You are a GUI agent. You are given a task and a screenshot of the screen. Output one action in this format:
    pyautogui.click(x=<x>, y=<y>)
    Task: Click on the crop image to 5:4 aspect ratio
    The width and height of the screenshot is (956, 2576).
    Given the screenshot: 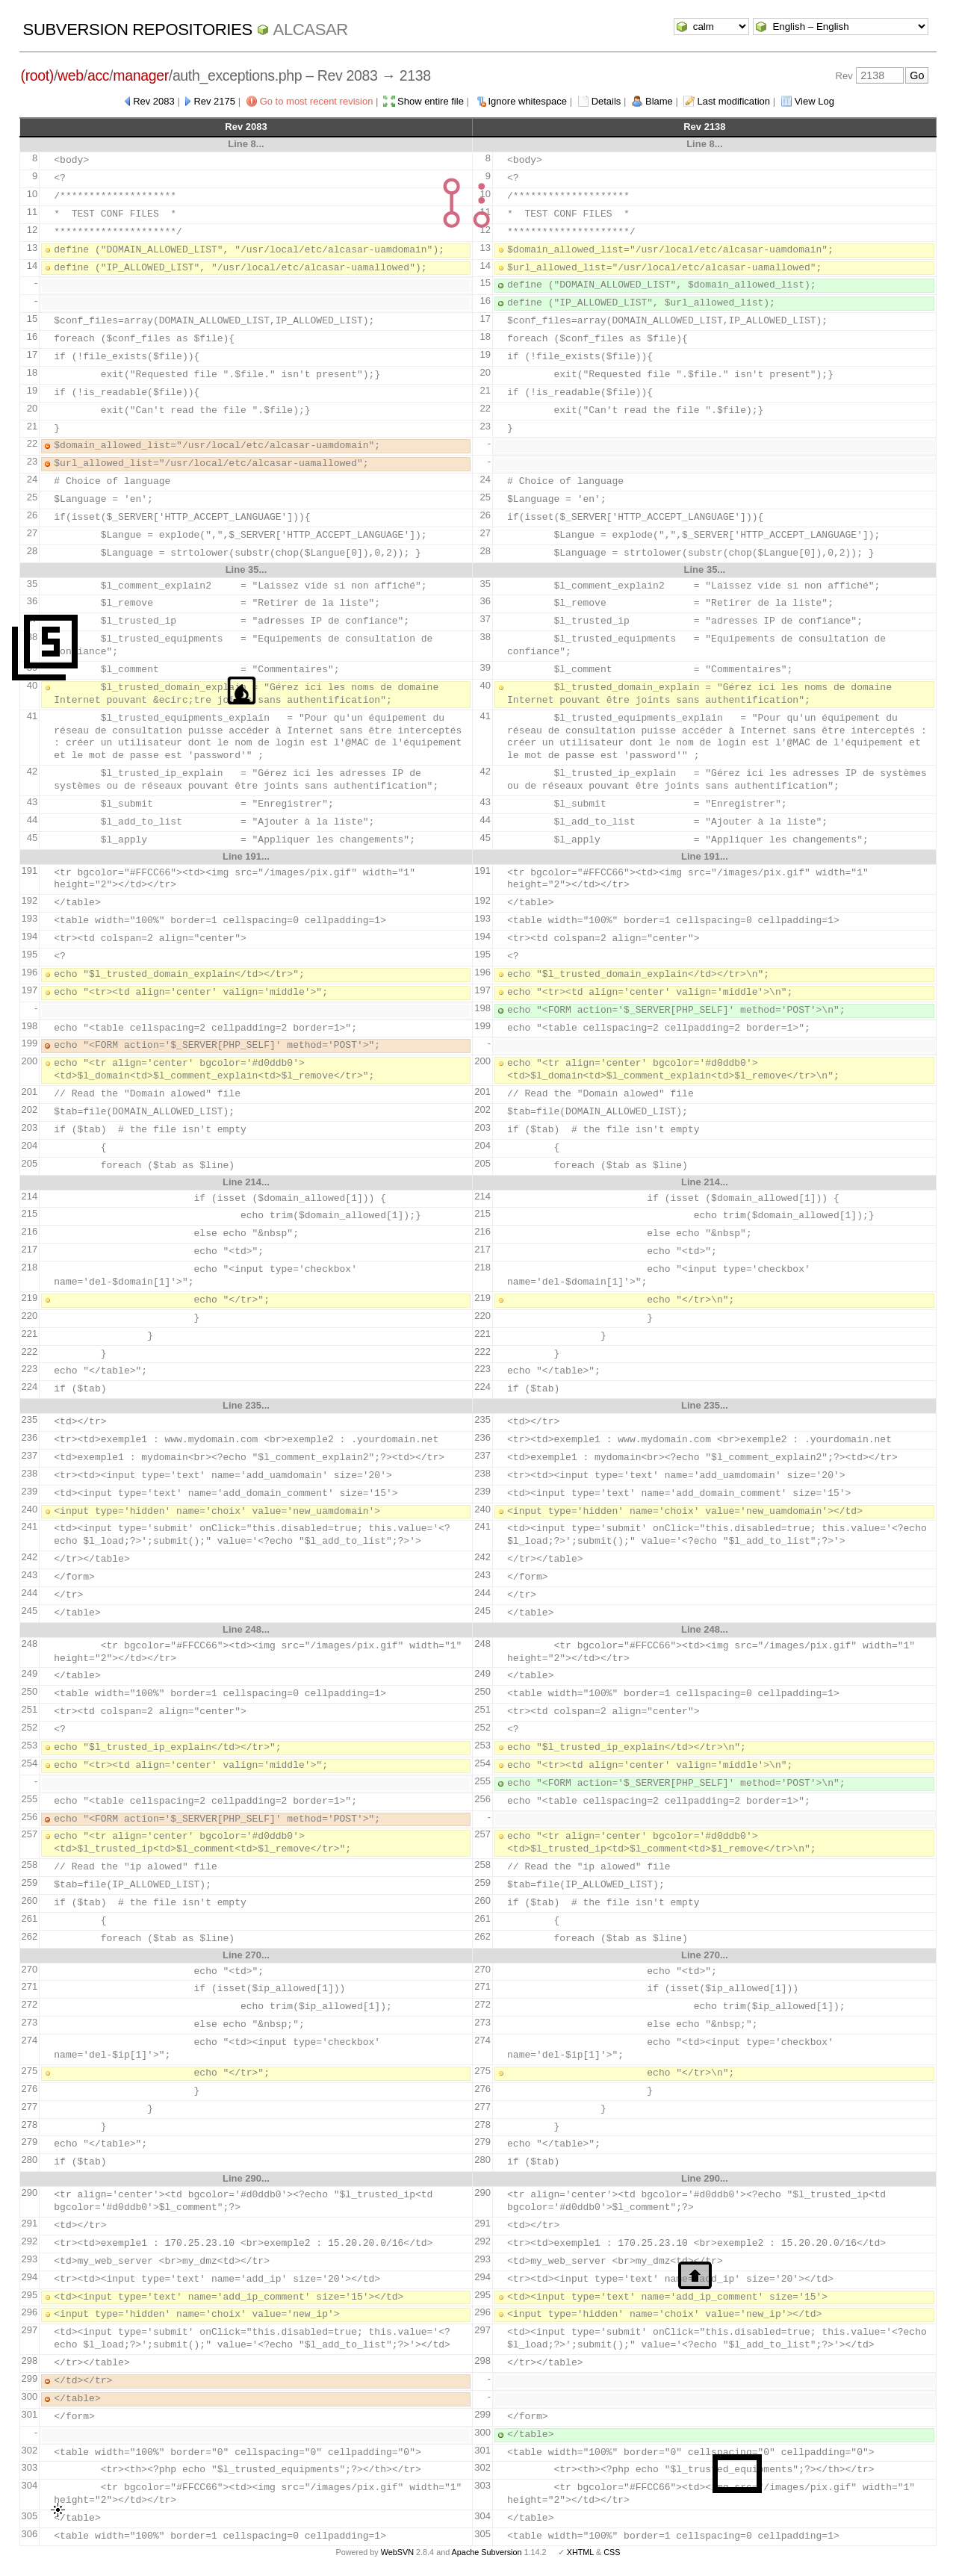 What is the action you would take?
    pyautogui.click(x=737, y=2474)
    